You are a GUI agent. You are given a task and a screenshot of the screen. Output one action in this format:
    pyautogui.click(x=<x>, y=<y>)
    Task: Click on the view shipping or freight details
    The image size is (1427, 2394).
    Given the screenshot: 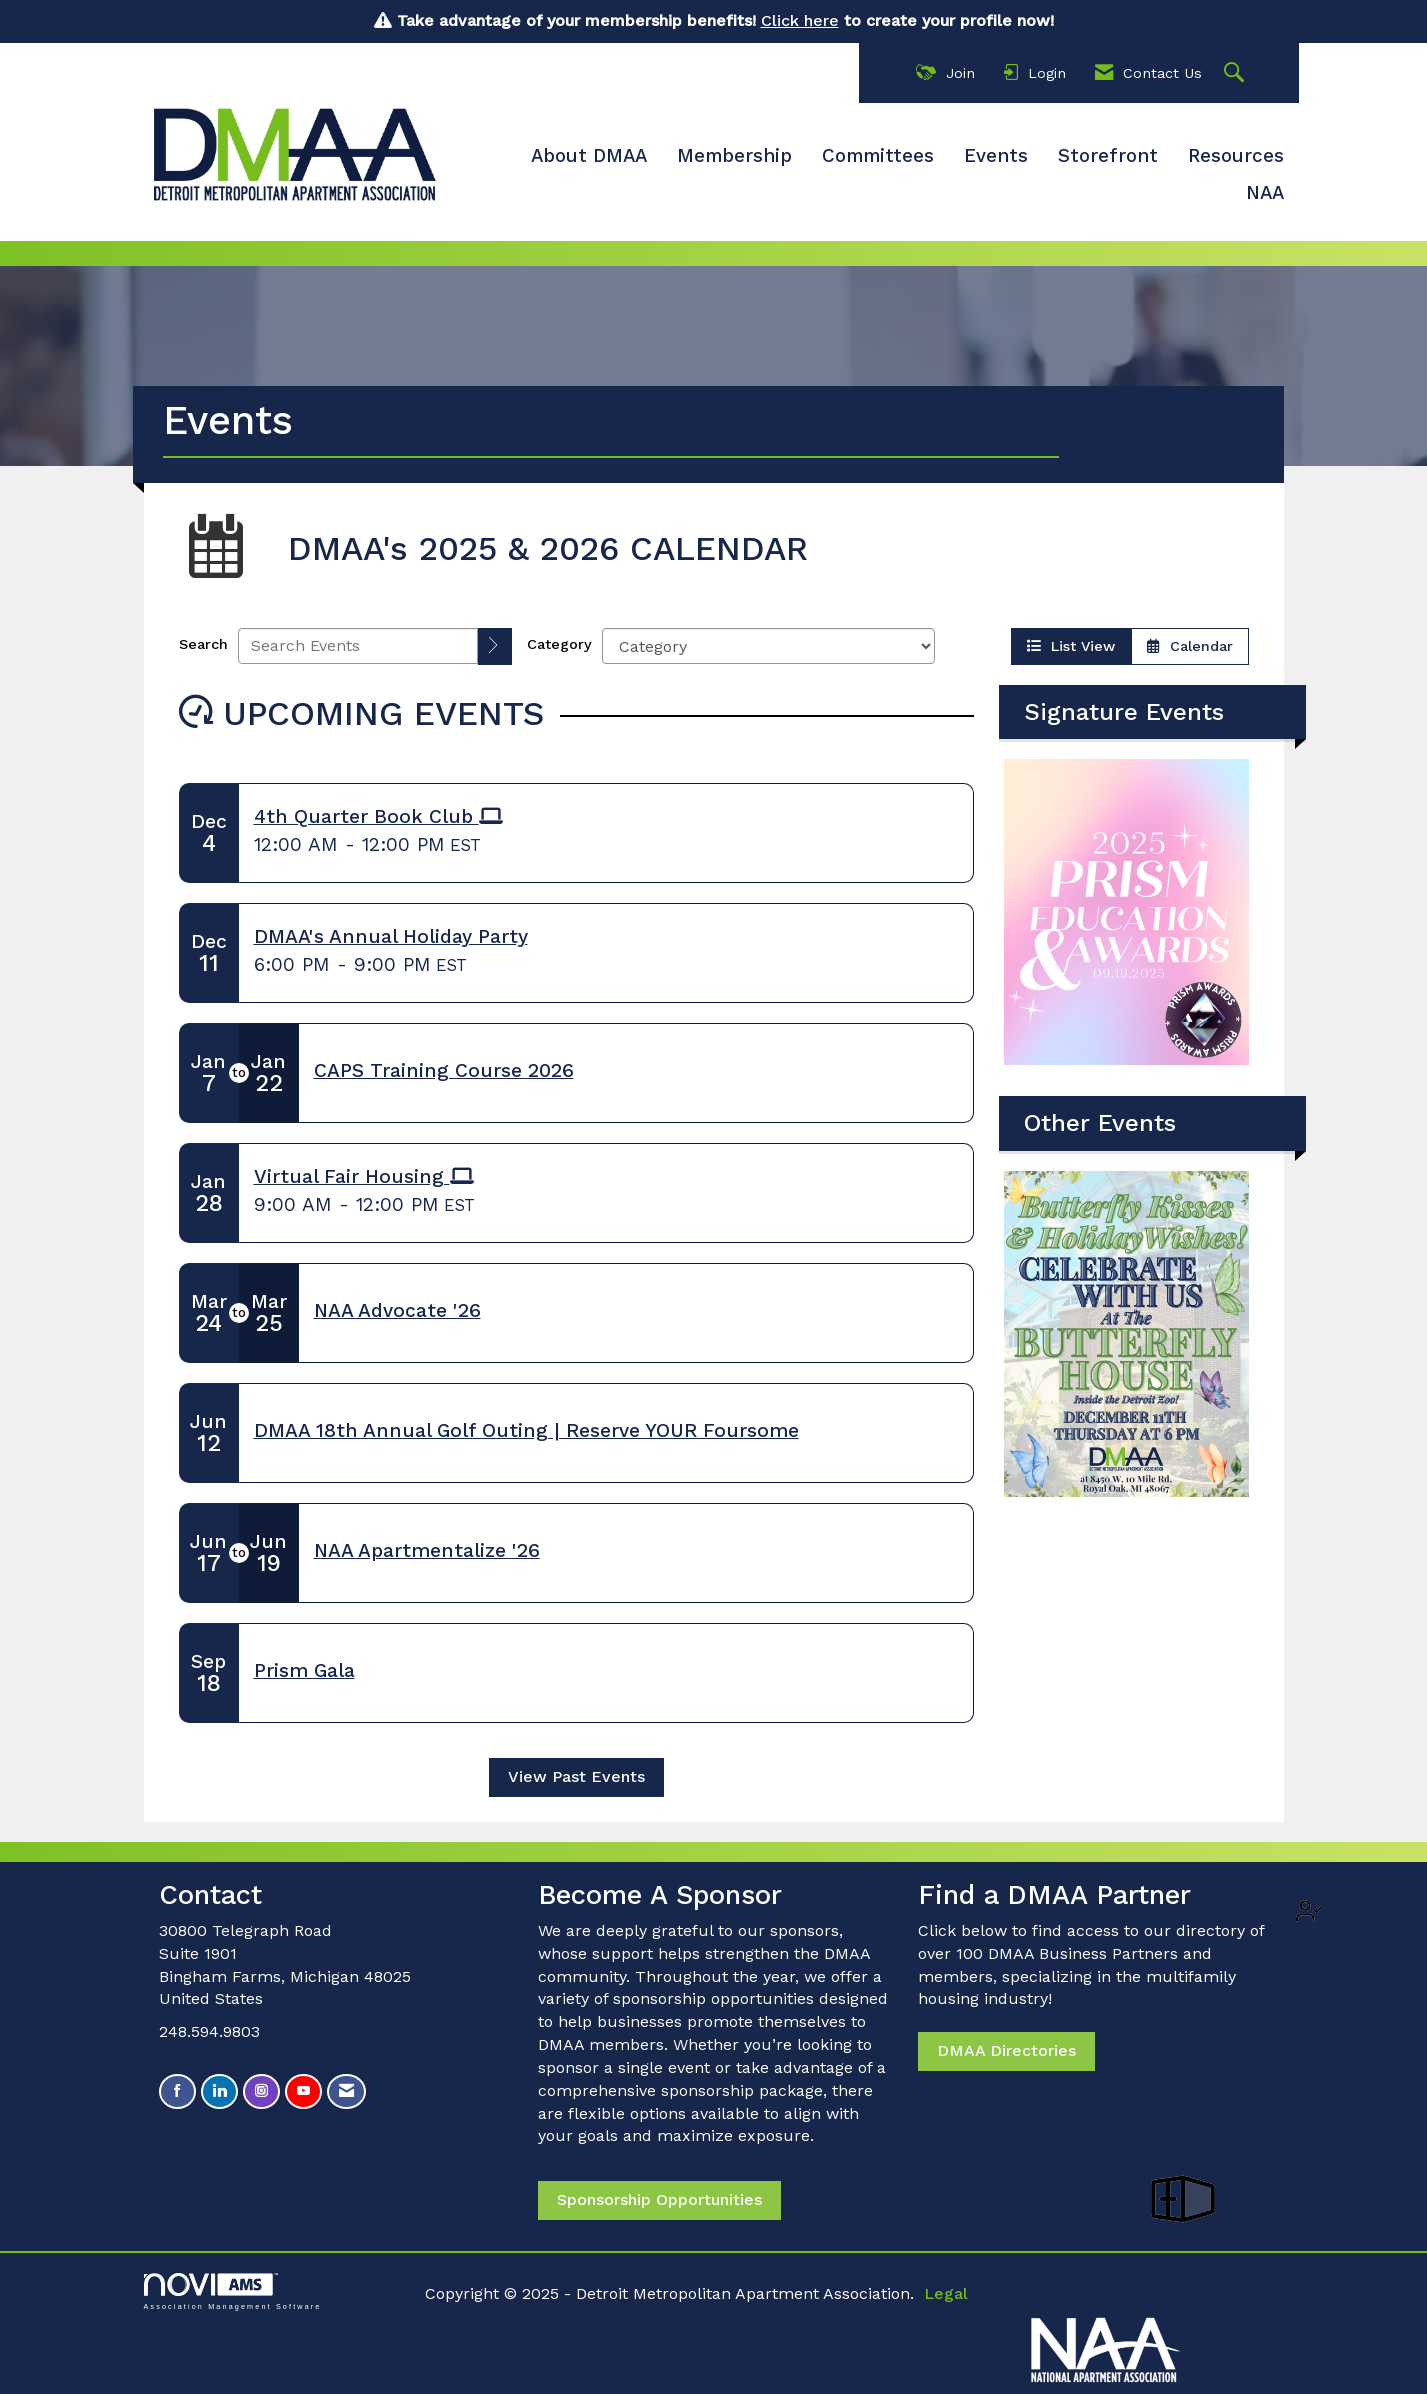 What is the action you would take?
    pyautogui.click(x=1183, y=2199)
    